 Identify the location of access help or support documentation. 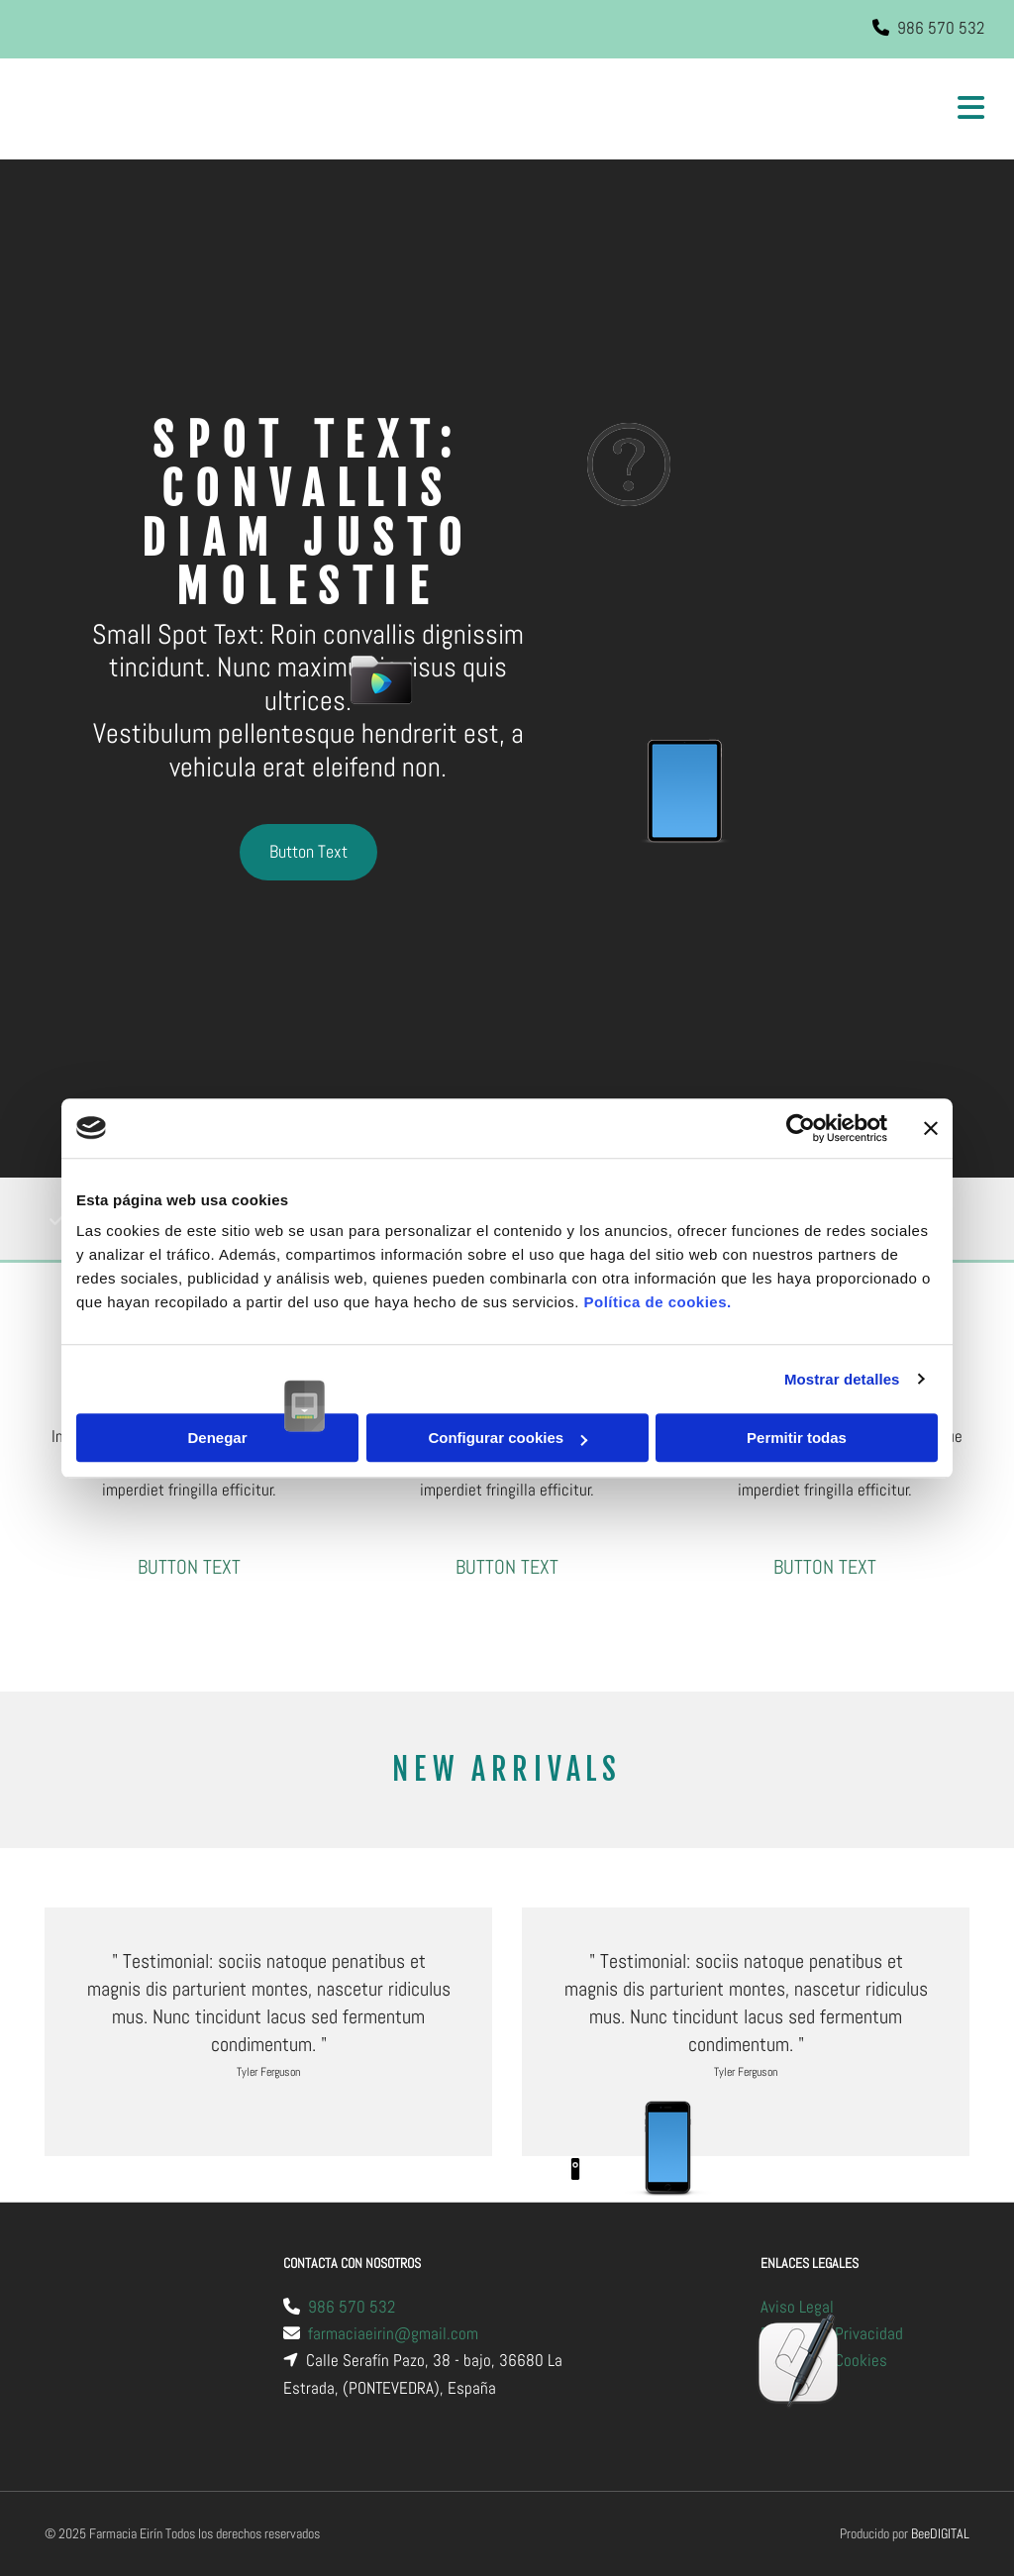
(629, 464).